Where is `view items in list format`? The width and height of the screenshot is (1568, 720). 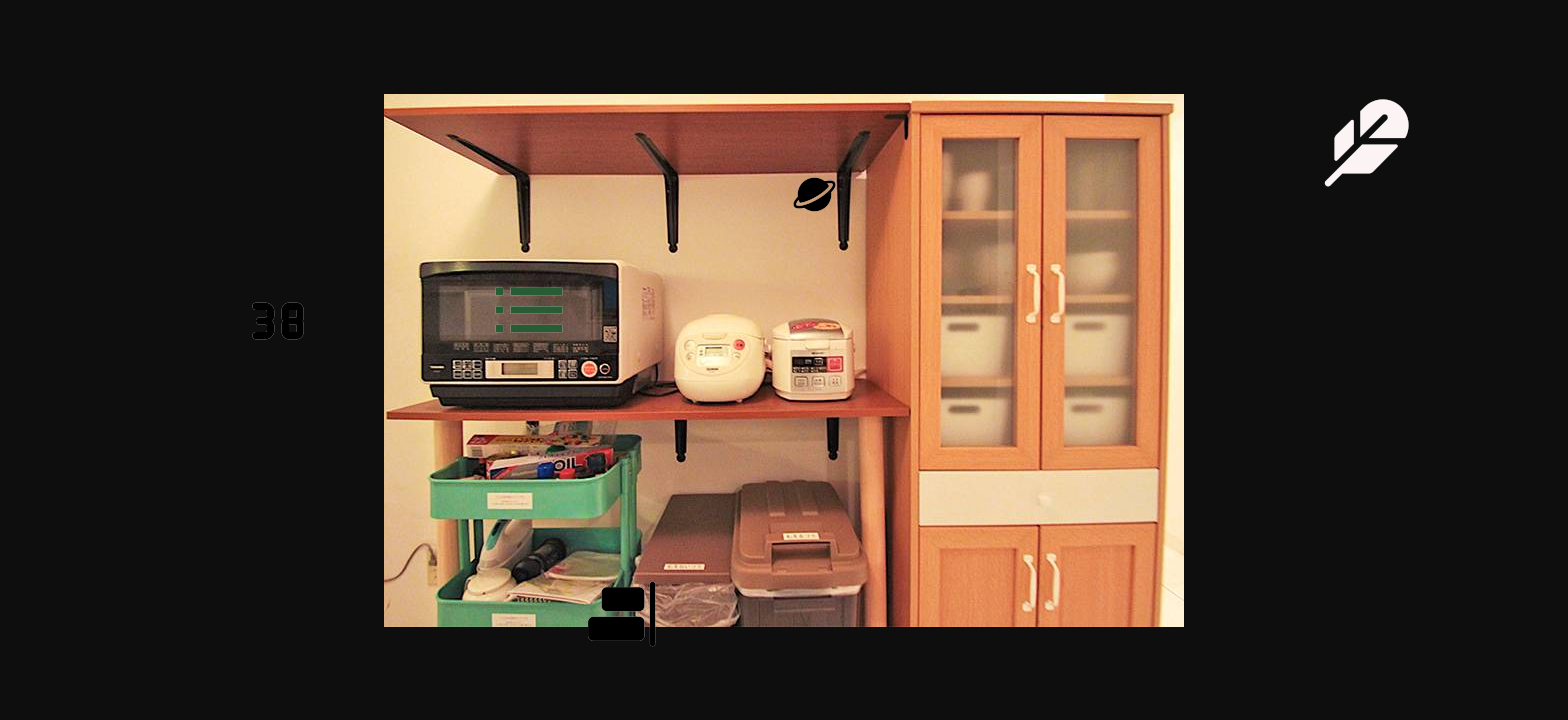 view items in list format is located at coordinates (529, 310).